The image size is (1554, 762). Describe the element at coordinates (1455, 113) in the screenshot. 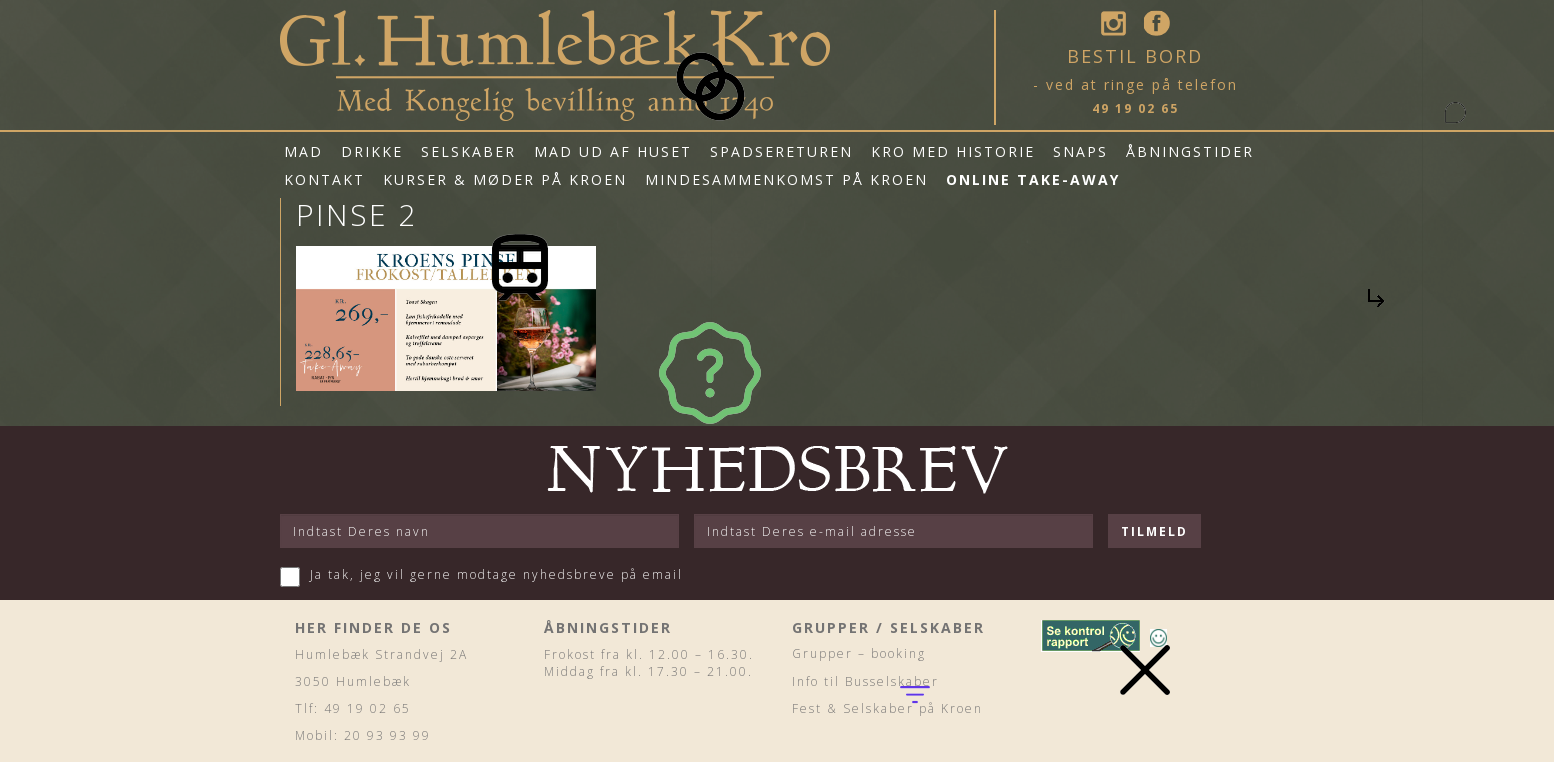

I see `open chat or messaging` at that location.